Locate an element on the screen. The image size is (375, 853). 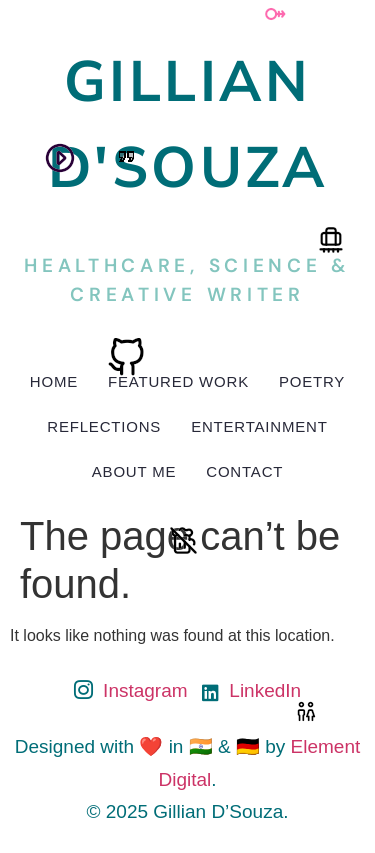
view project on GitHub is located at coordinates (126, 357).